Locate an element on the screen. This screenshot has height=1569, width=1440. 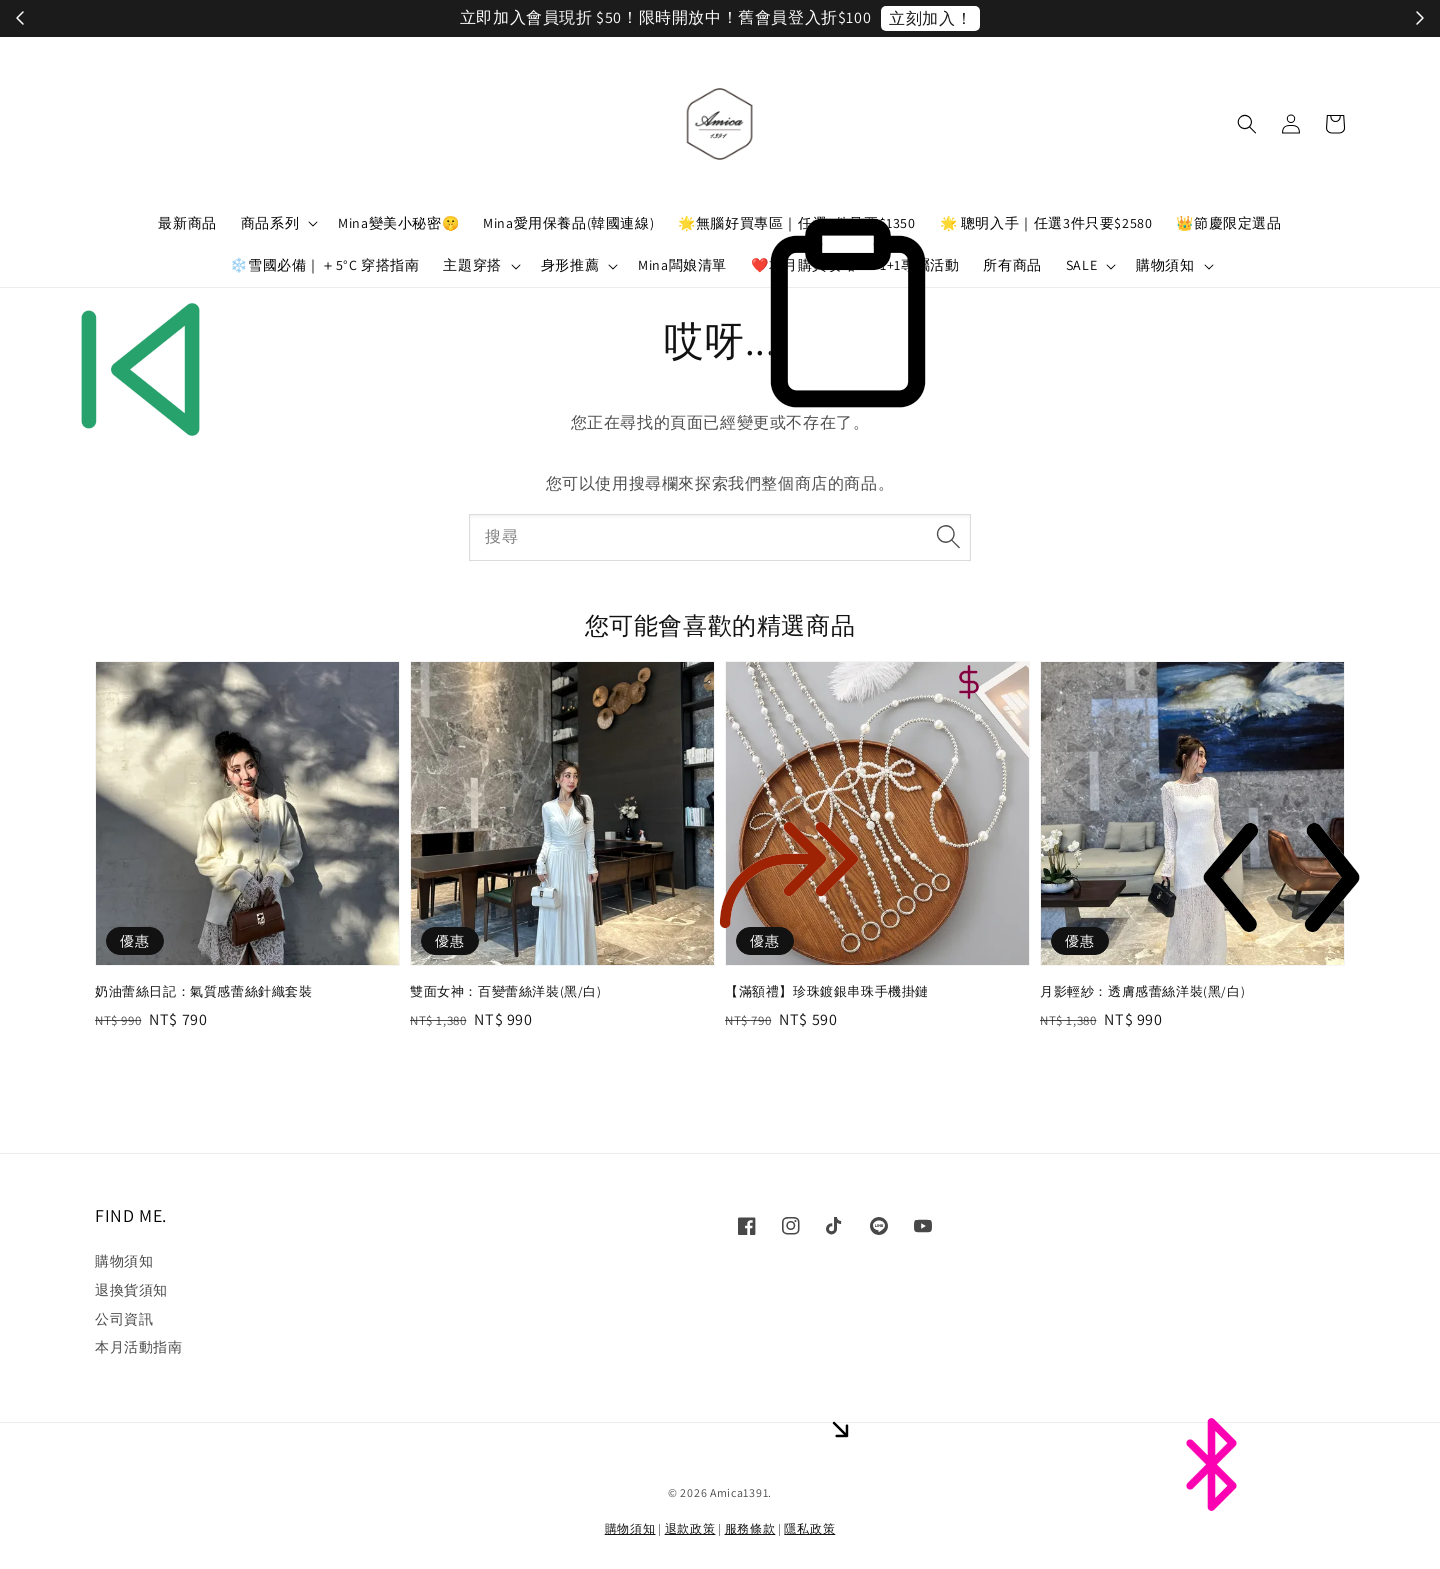
forward message or content to multiple recipients is located at coordinates (789, 875).